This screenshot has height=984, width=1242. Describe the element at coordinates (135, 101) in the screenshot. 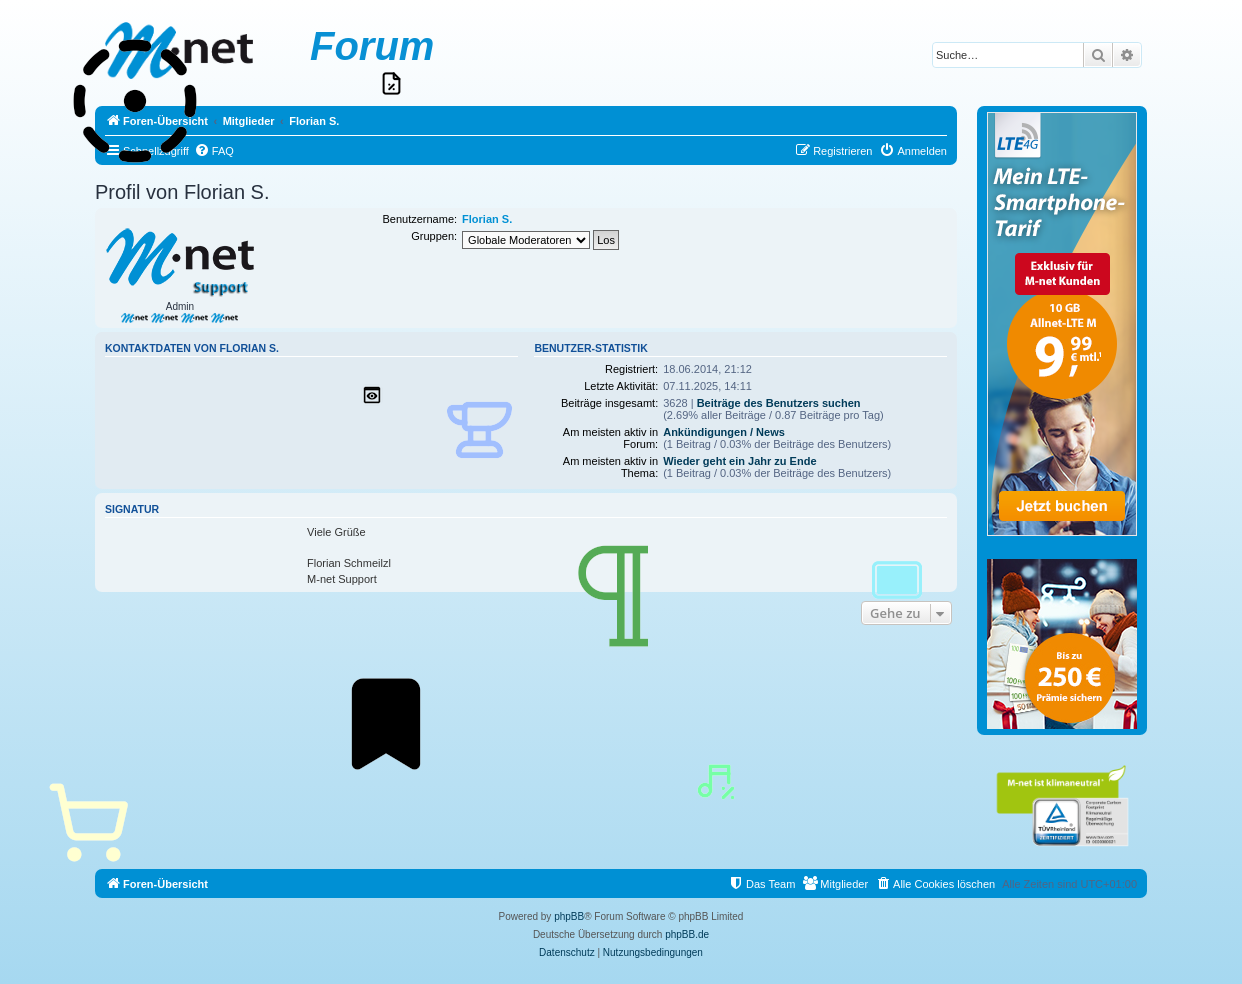

I see `set focus point or target area` at that location.